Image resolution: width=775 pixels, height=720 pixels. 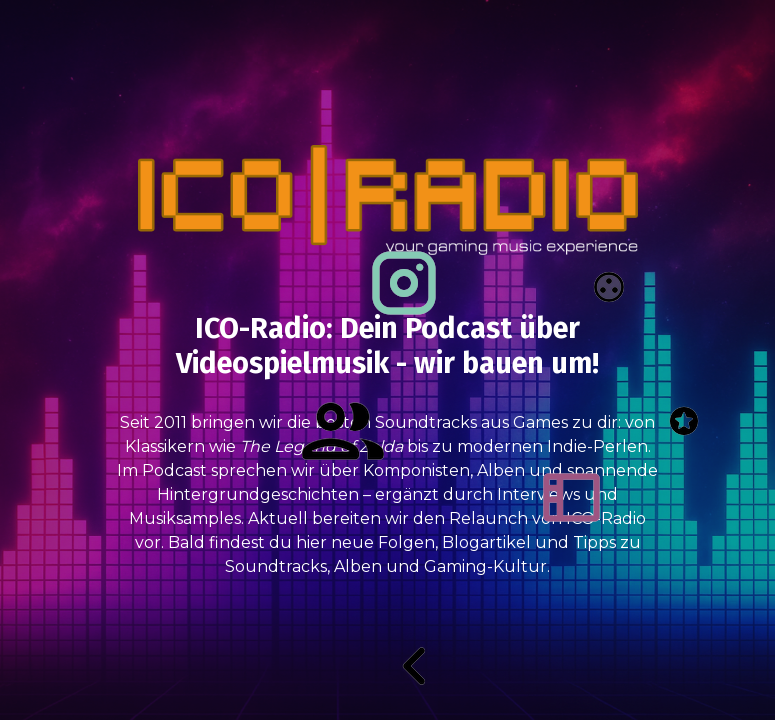 I want to click on open Instagram app, so click(x=404, y=283).